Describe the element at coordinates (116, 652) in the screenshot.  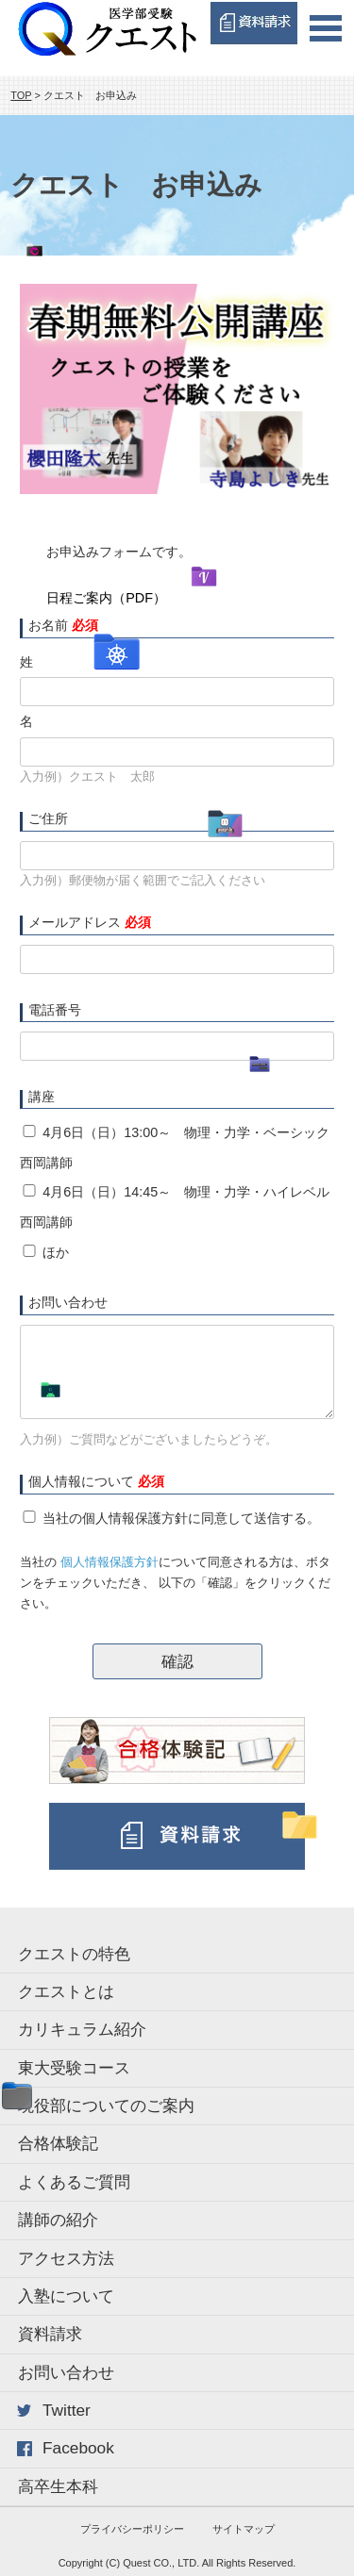
I see `open kubernetes project files` at that location.